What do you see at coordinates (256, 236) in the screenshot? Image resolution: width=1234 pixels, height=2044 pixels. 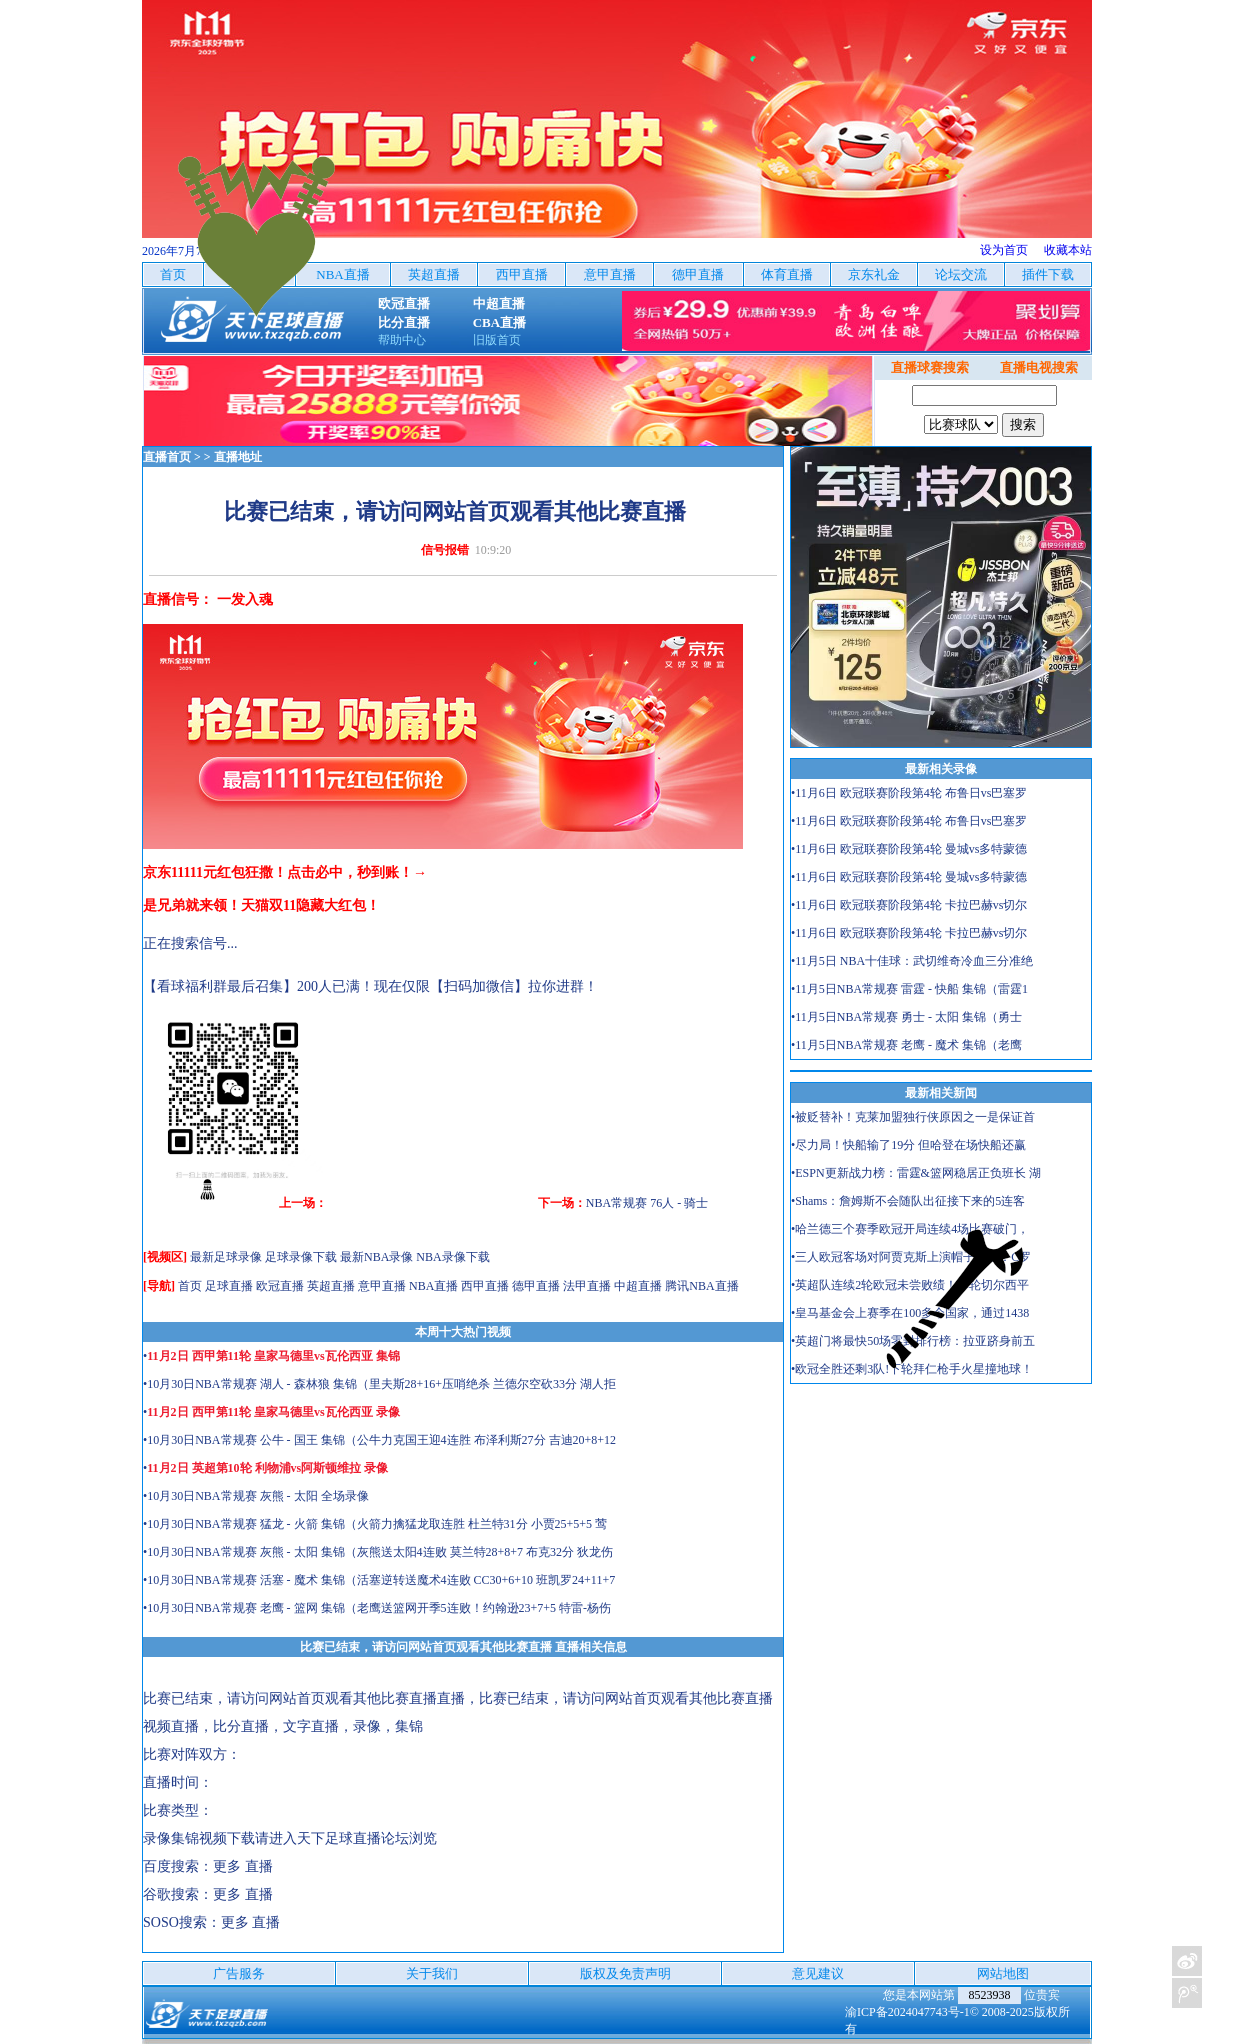 I see `view health or vitality status in a game` at bounding box center [256, 236].